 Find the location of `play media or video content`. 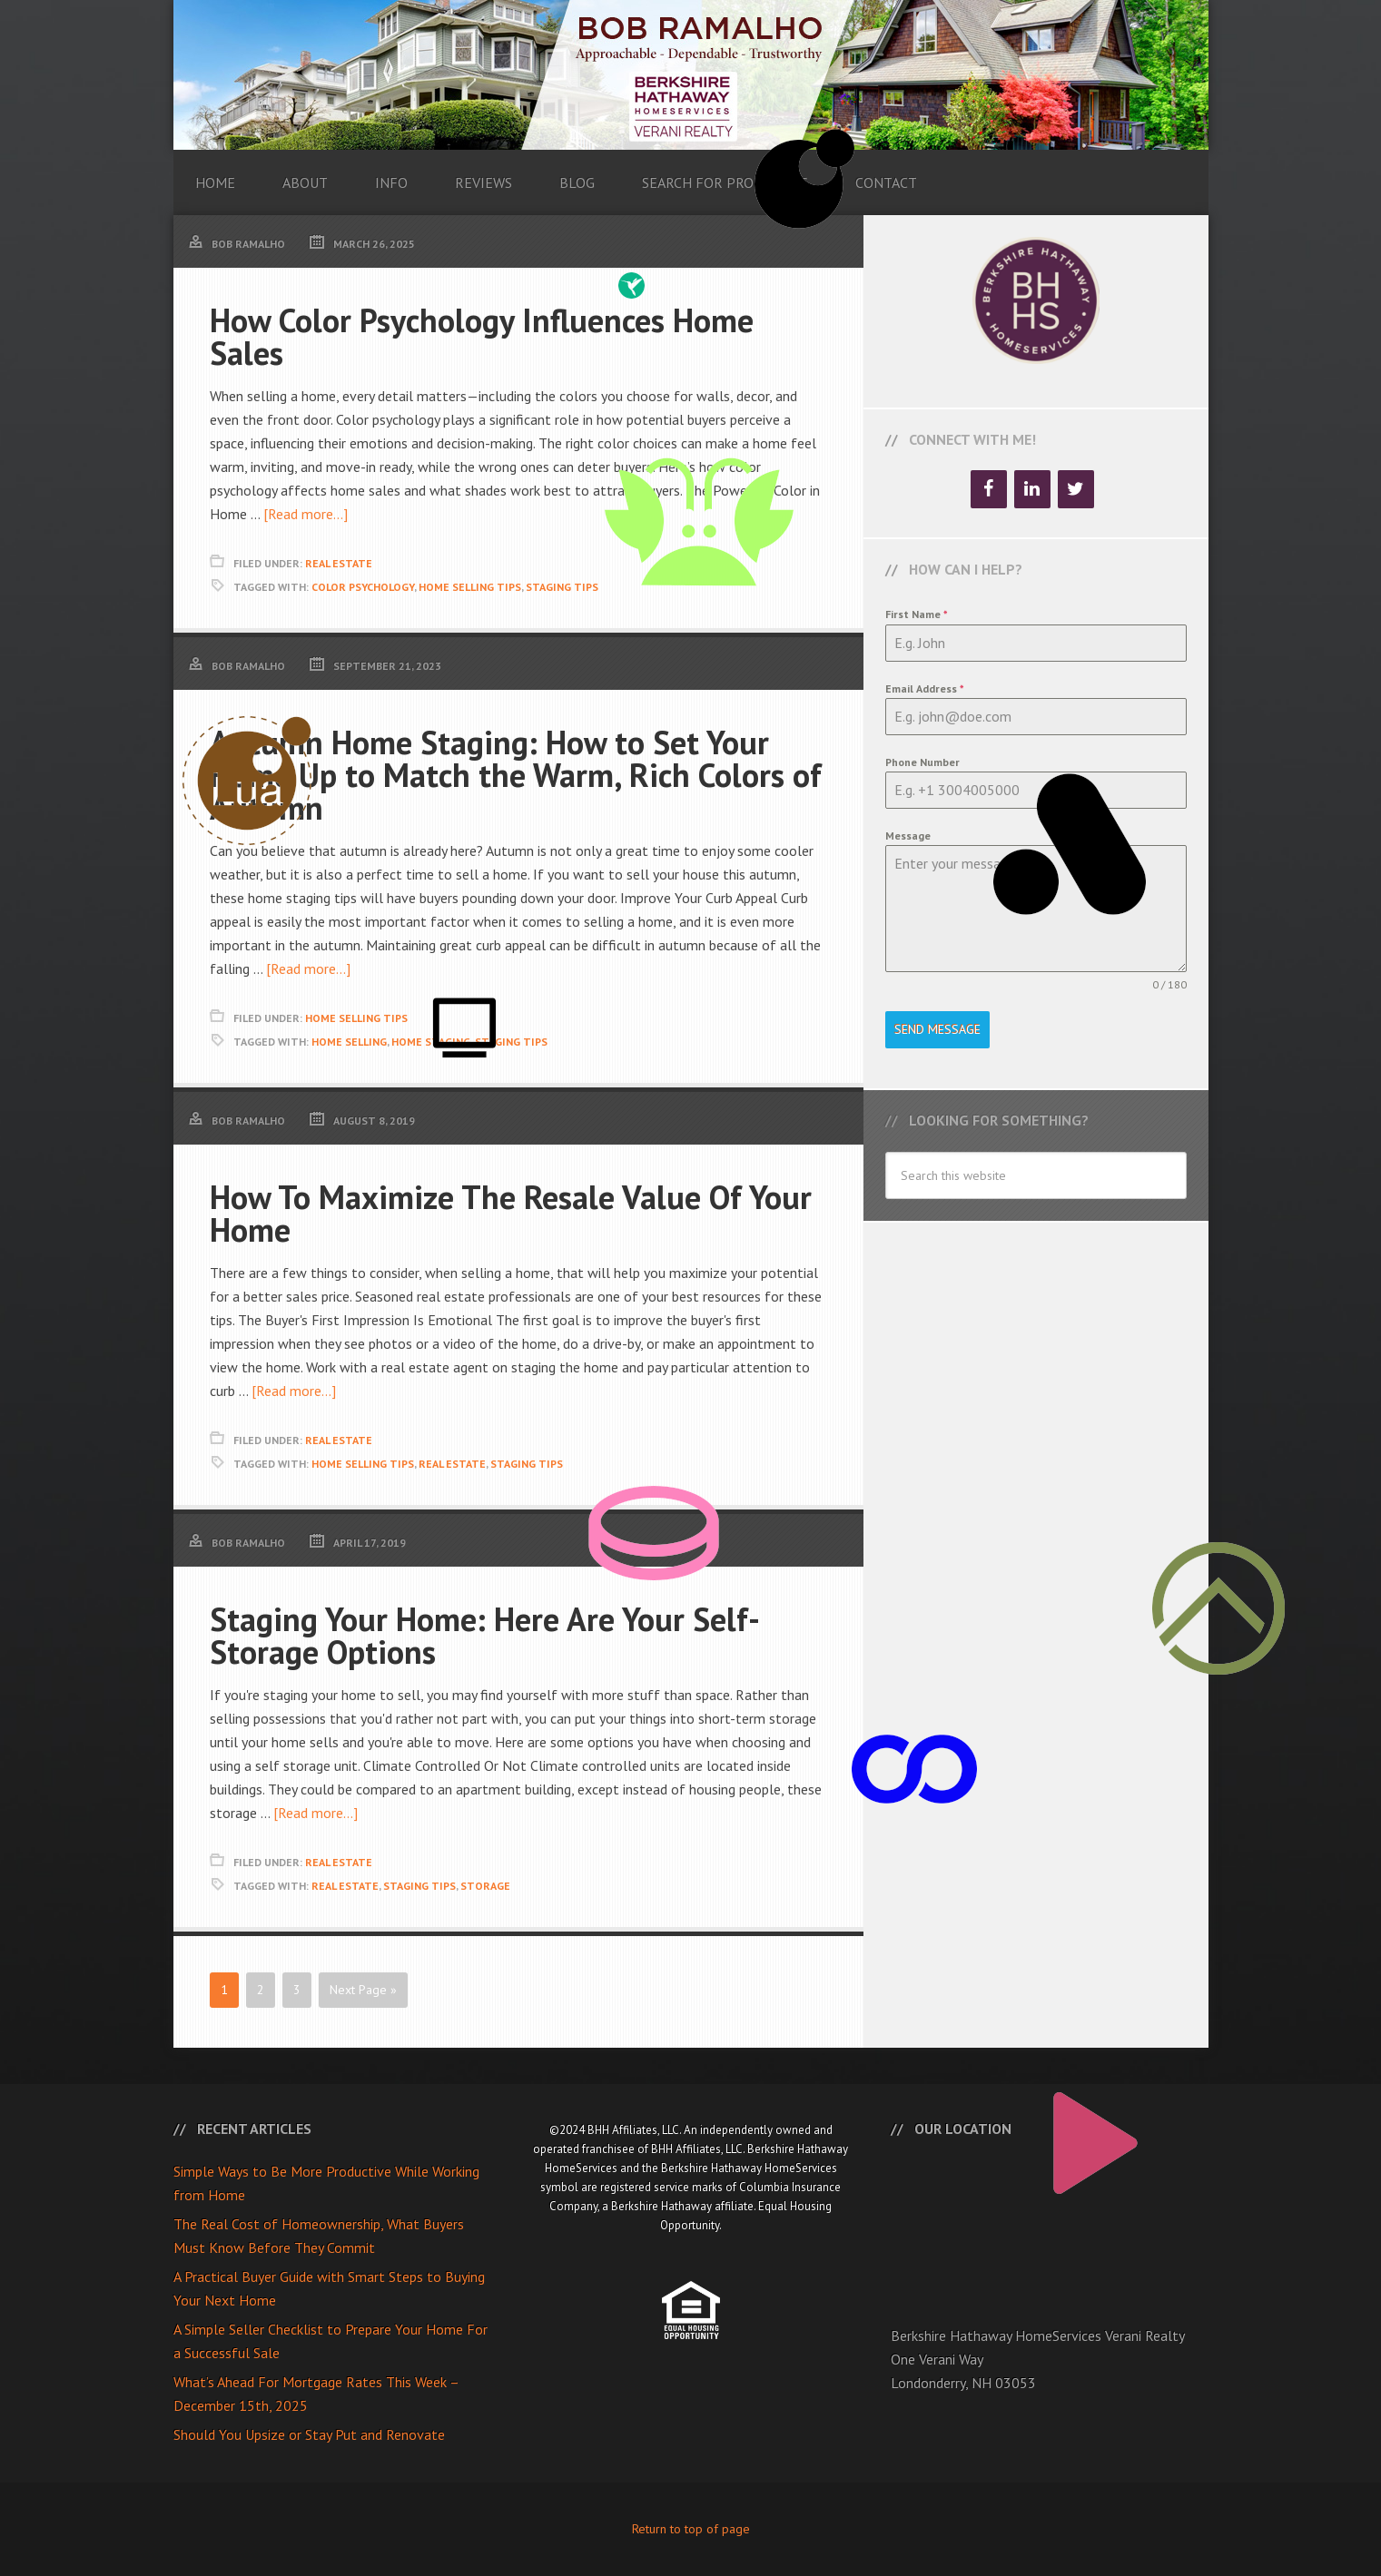

play media or video content is located at coordinates (1087, 2143).